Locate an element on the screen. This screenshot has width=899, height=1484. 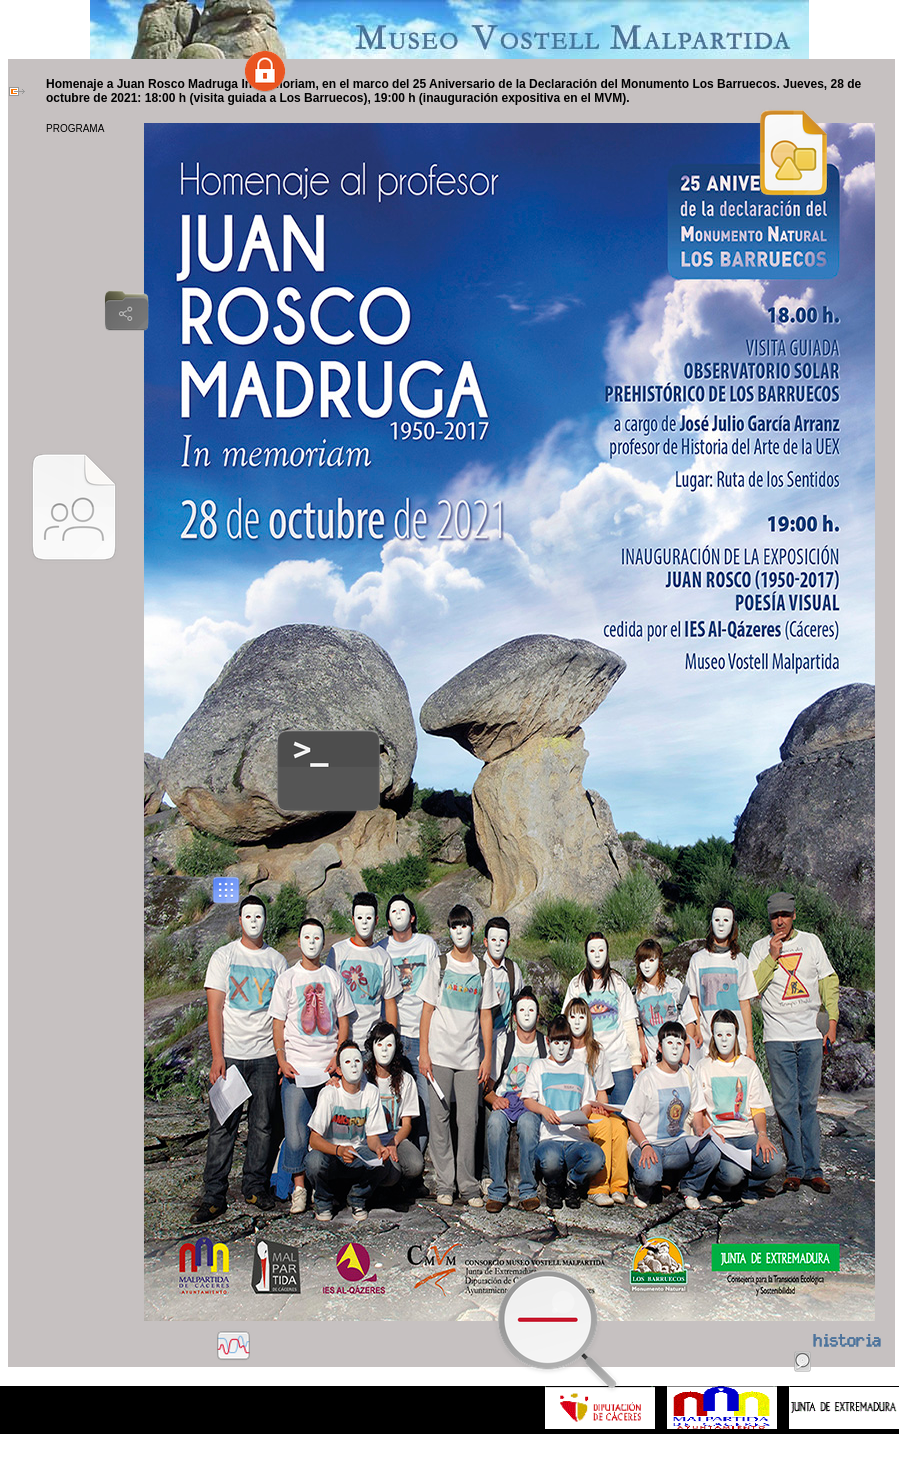
libreoffice draw document file is located at coordinates (793, 152).